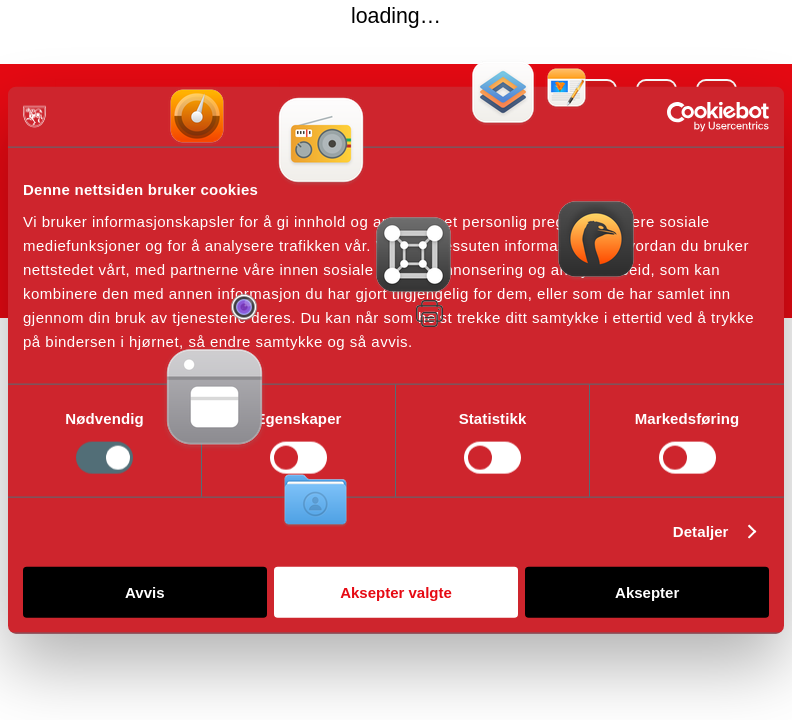 This screenshot has height=720, width=792. I want to click on launch qemu virtual machine emulator, so click(596, 239).